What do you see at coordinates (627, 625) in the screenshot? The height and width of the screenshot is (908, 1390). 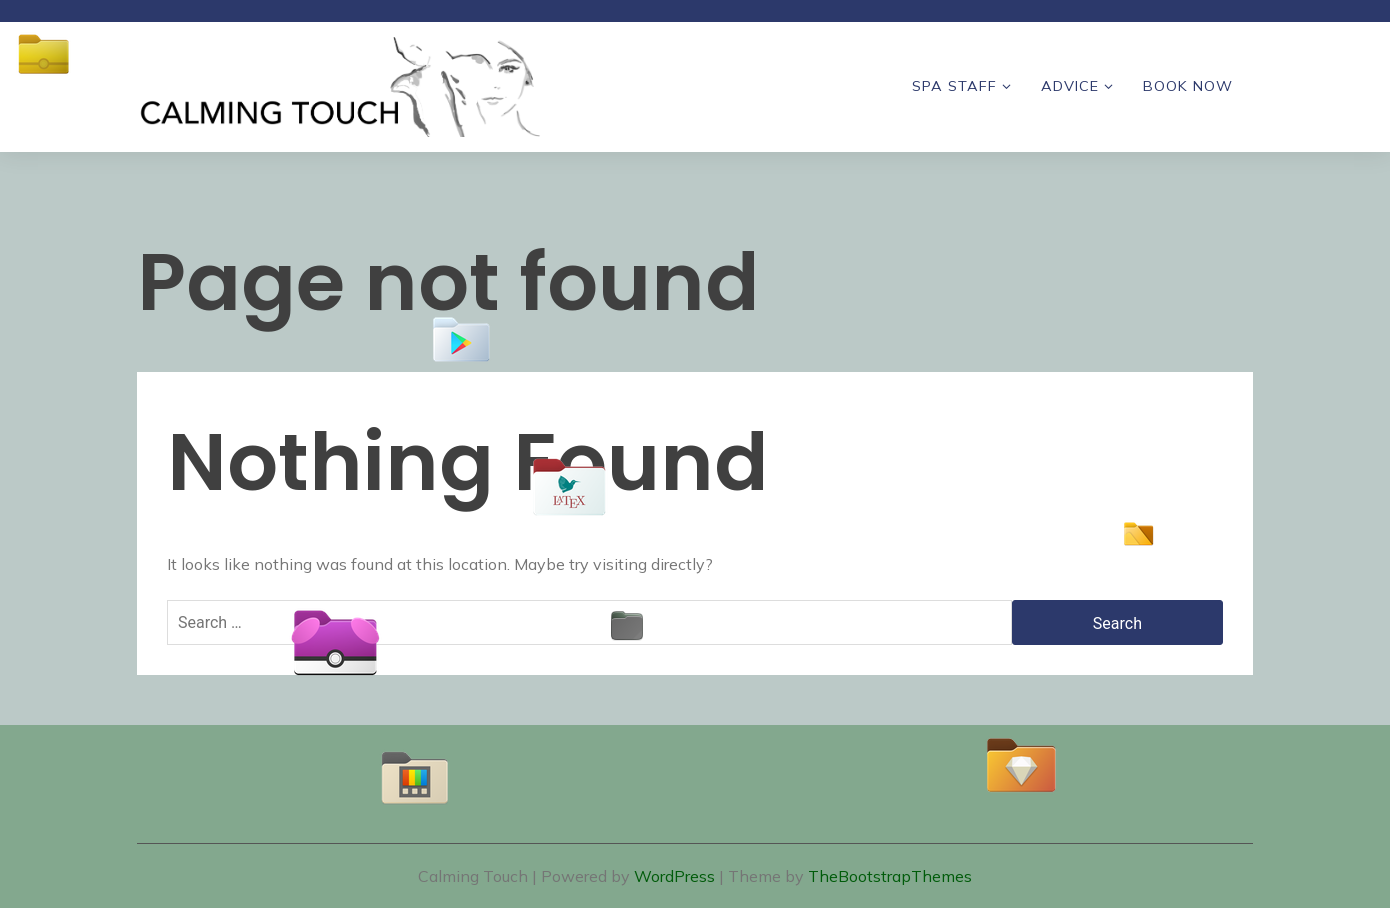 I see `open a folder to view its contents` at bounding box center [627, 625].